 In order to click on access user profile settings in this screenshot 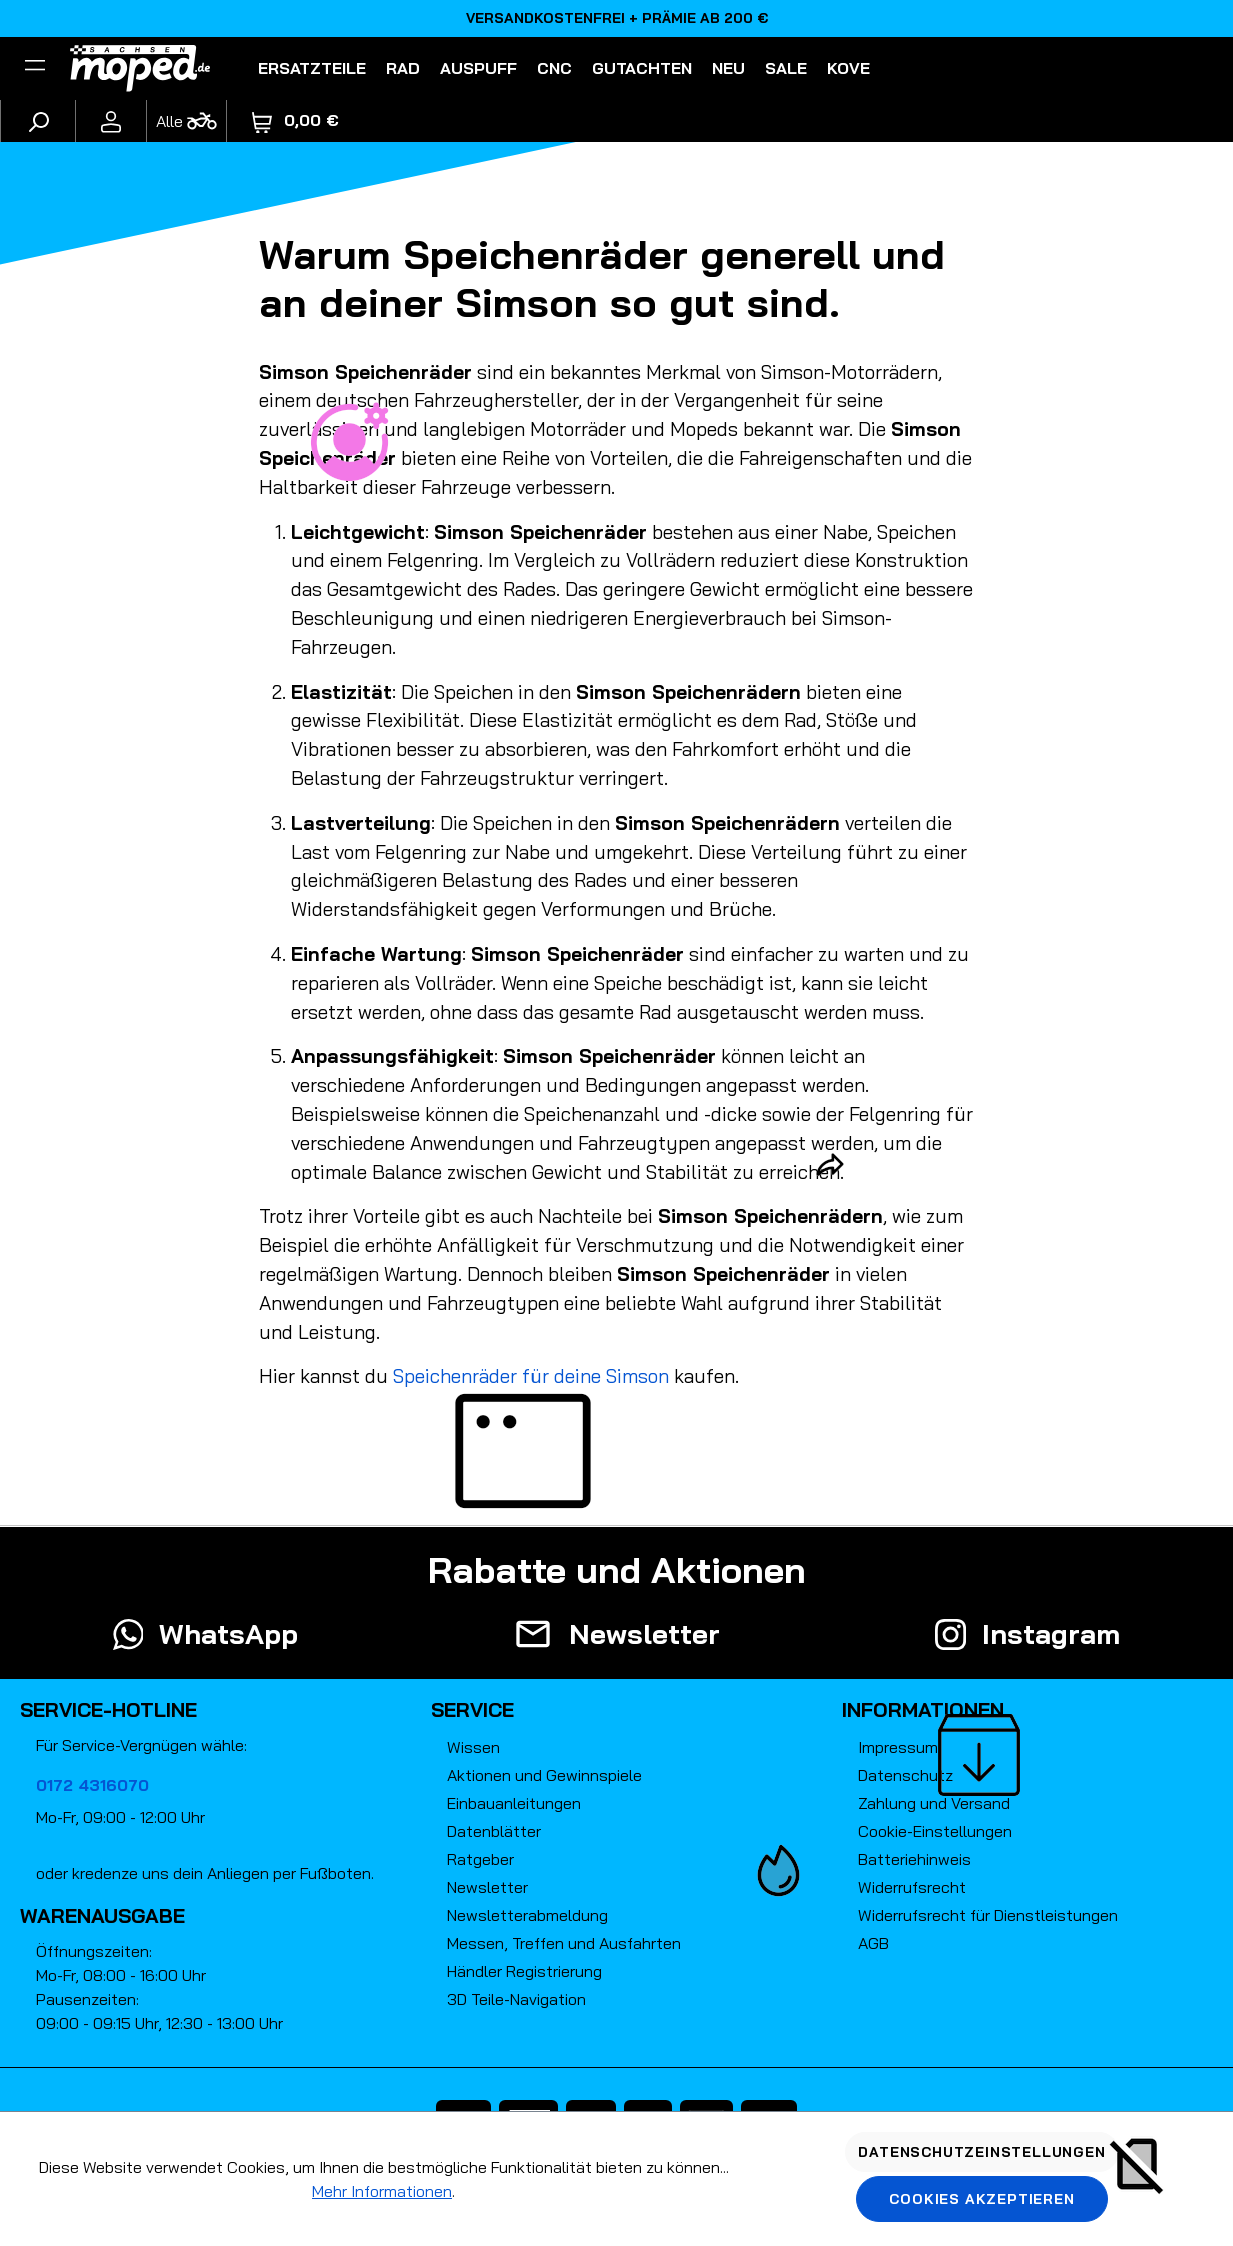, I will do `click(349, 442)`.